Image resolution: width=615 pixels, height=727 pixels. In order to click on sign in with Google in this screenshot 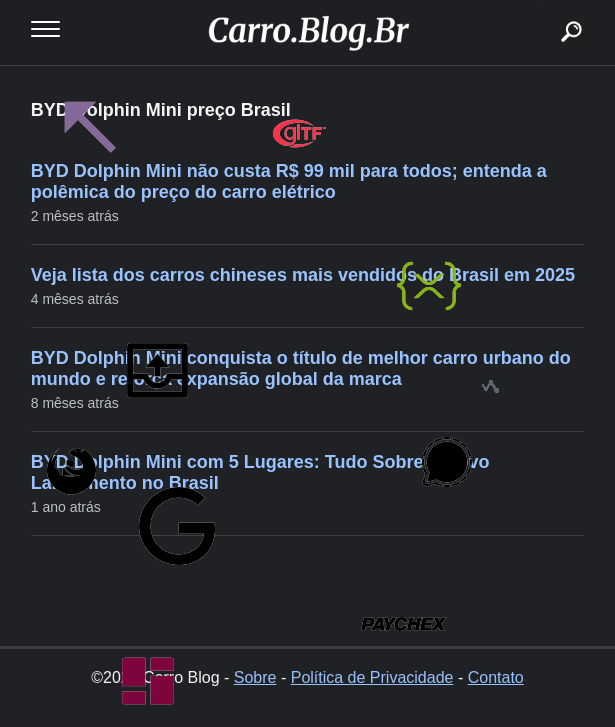, I will do `click(177, 526)`.